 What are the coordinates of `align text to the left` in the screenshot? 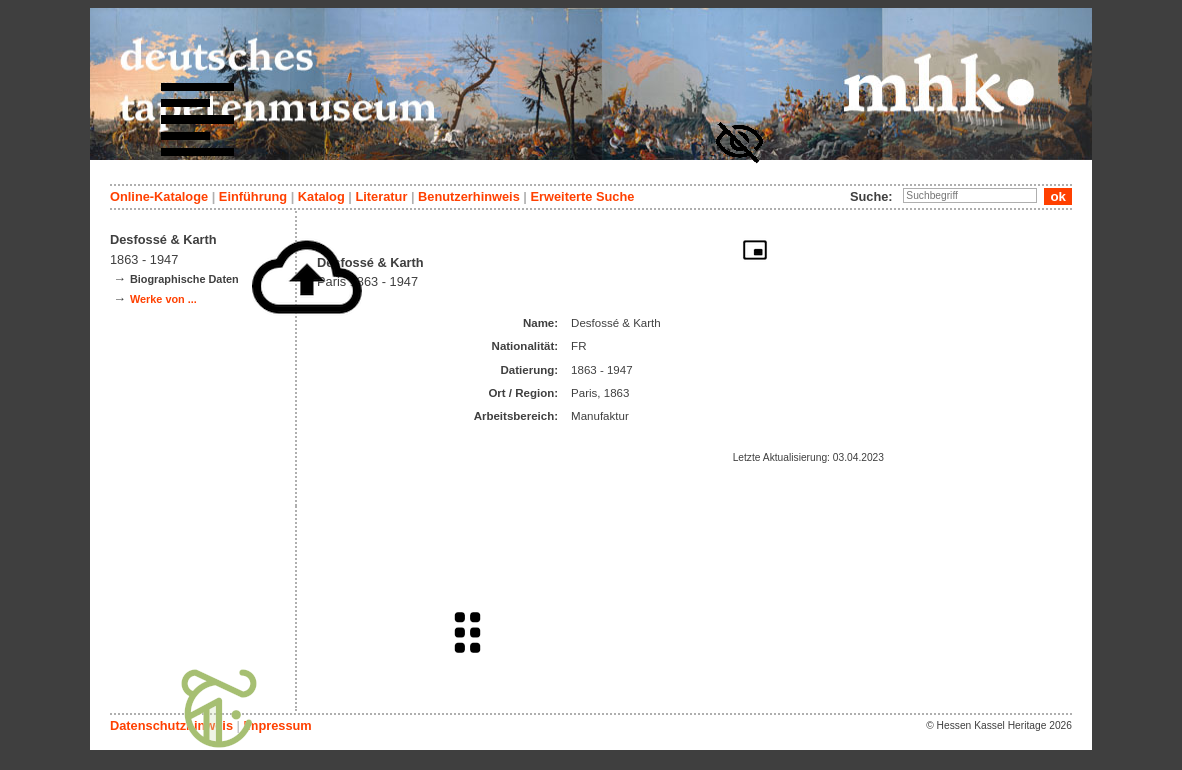 It's located at (197, 119).